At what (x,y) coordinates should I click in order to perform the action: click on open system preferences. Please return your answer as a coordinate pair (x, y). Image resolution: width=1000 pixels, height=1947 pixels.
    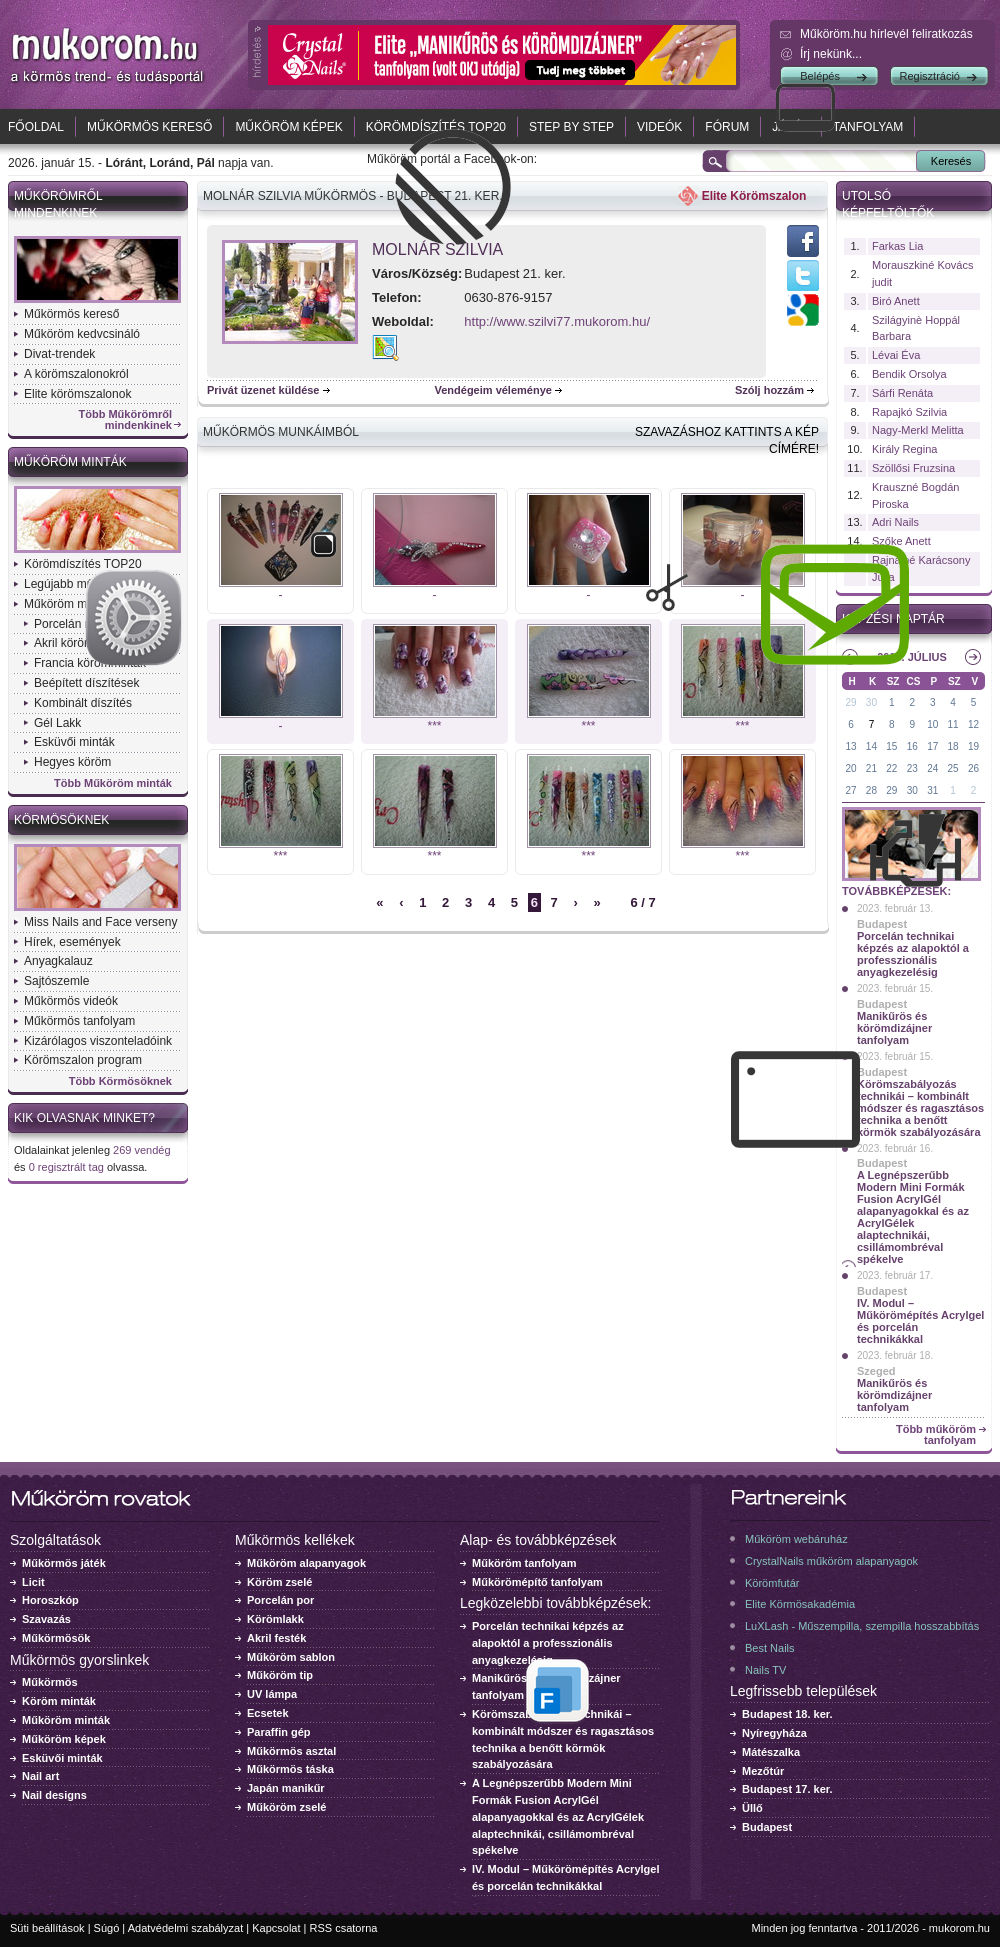
    Looking at the image, I should click on (133, 617).